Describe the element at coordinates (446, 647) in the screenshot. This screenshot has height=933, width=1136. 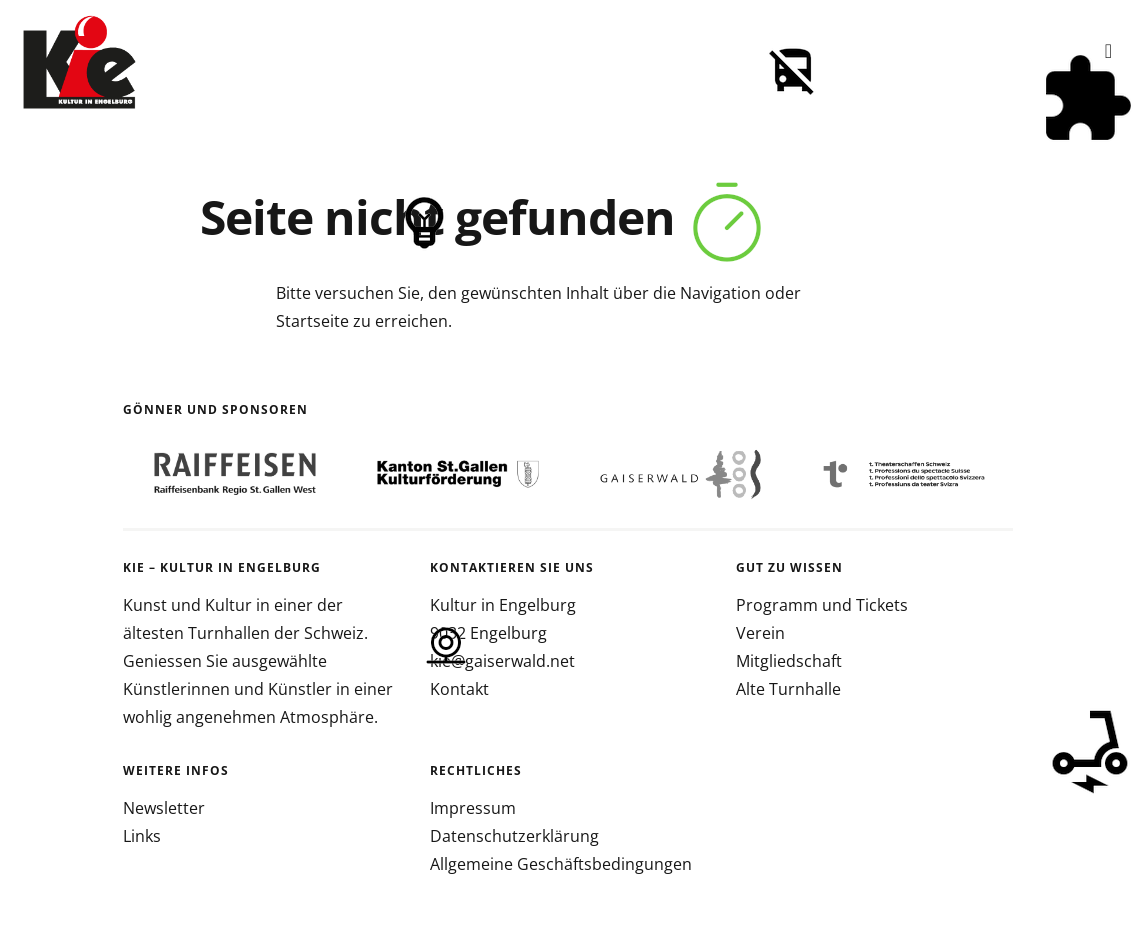
I see `enable webcam or video camera` at that location.